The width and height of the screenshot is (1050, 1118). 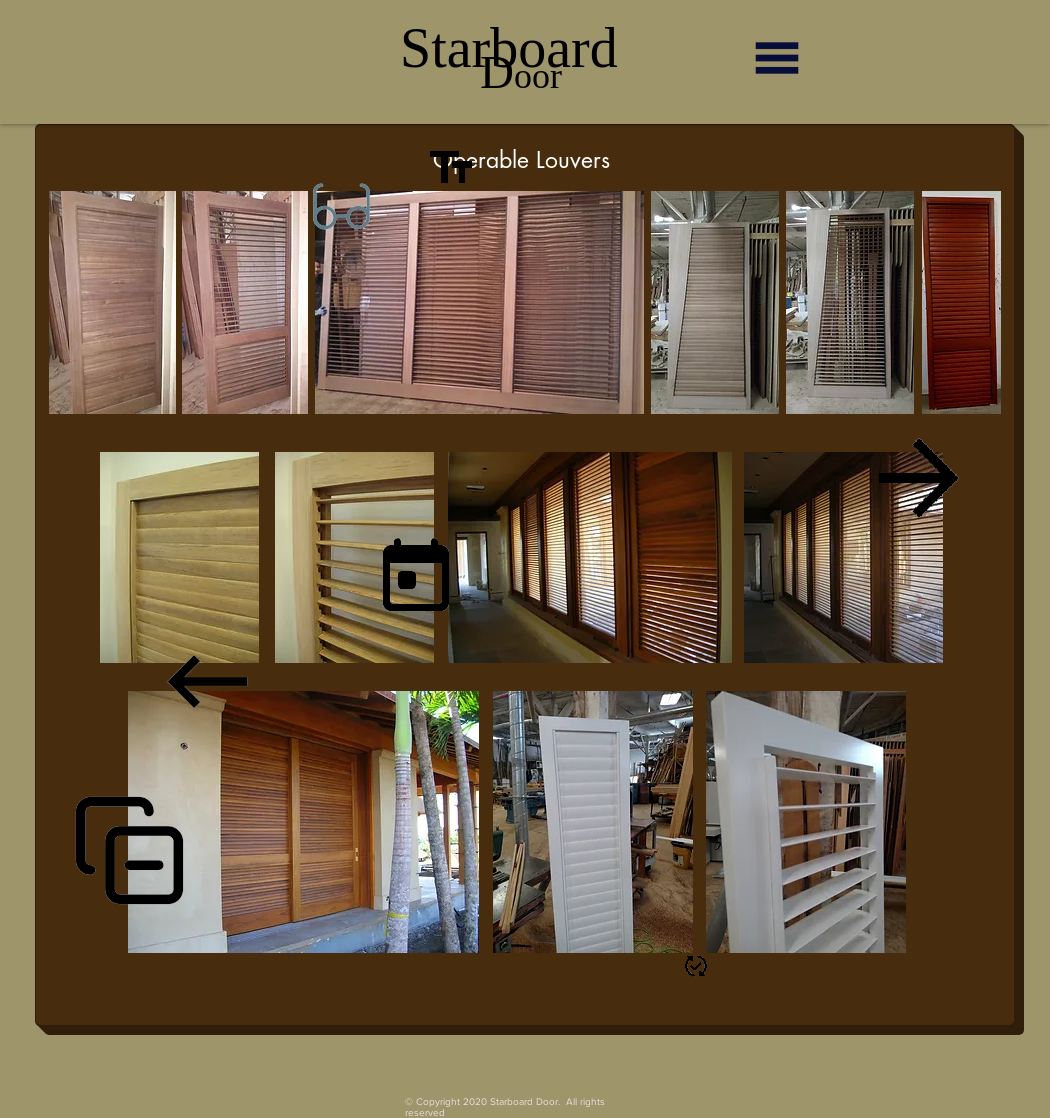 What do you see at coordinates (416, 578) in the screenshot?
I see `view today's date or events` at bounding box center [416, 578].